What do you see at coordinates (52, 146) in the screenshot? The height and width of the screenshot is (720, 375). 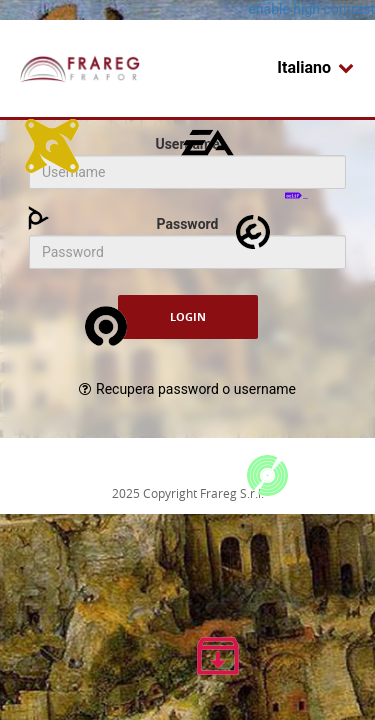 I see `dbt (data build tool) logo` at bounding box center [52, 146].